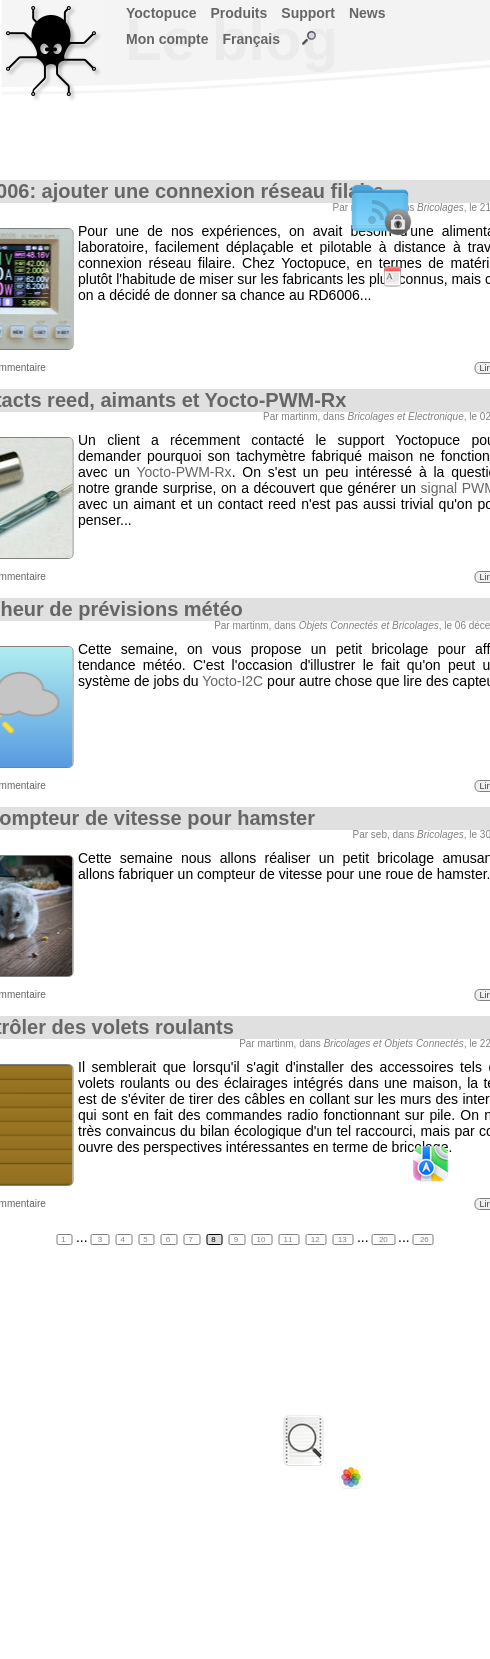 The image size is (490, 1659). What do you see at coordinates (380, 208) in the screenshot?
I see `open securefx secure file transfer application` at bounding box center [380, 208].